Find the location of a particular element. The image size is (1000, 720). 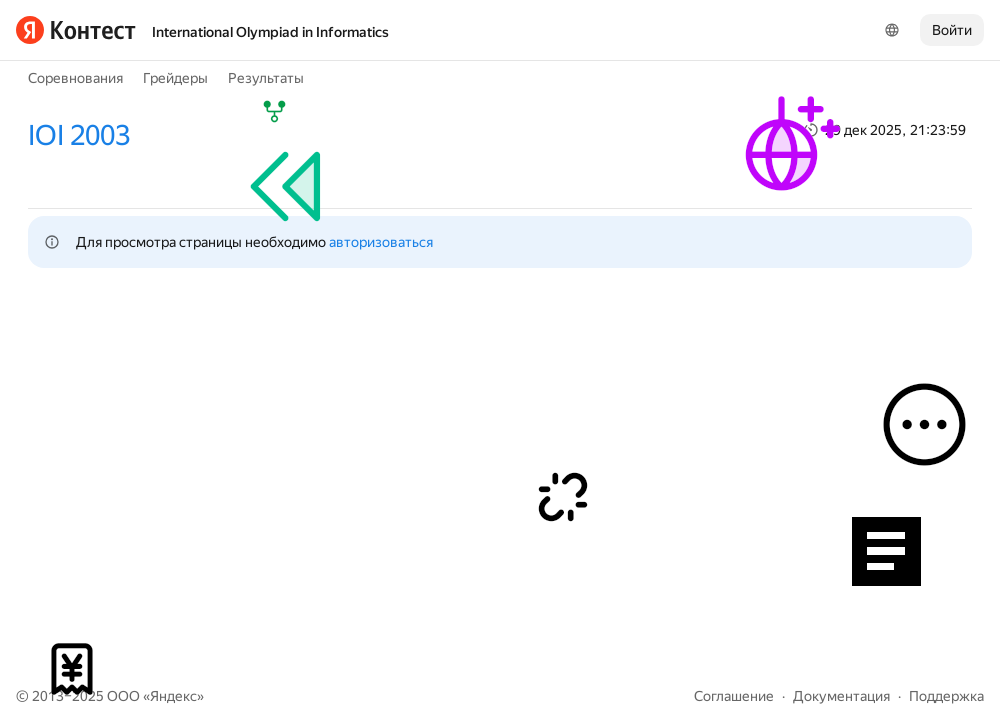

unlink or disconnect a connected item is located at coordinates (563, 497).